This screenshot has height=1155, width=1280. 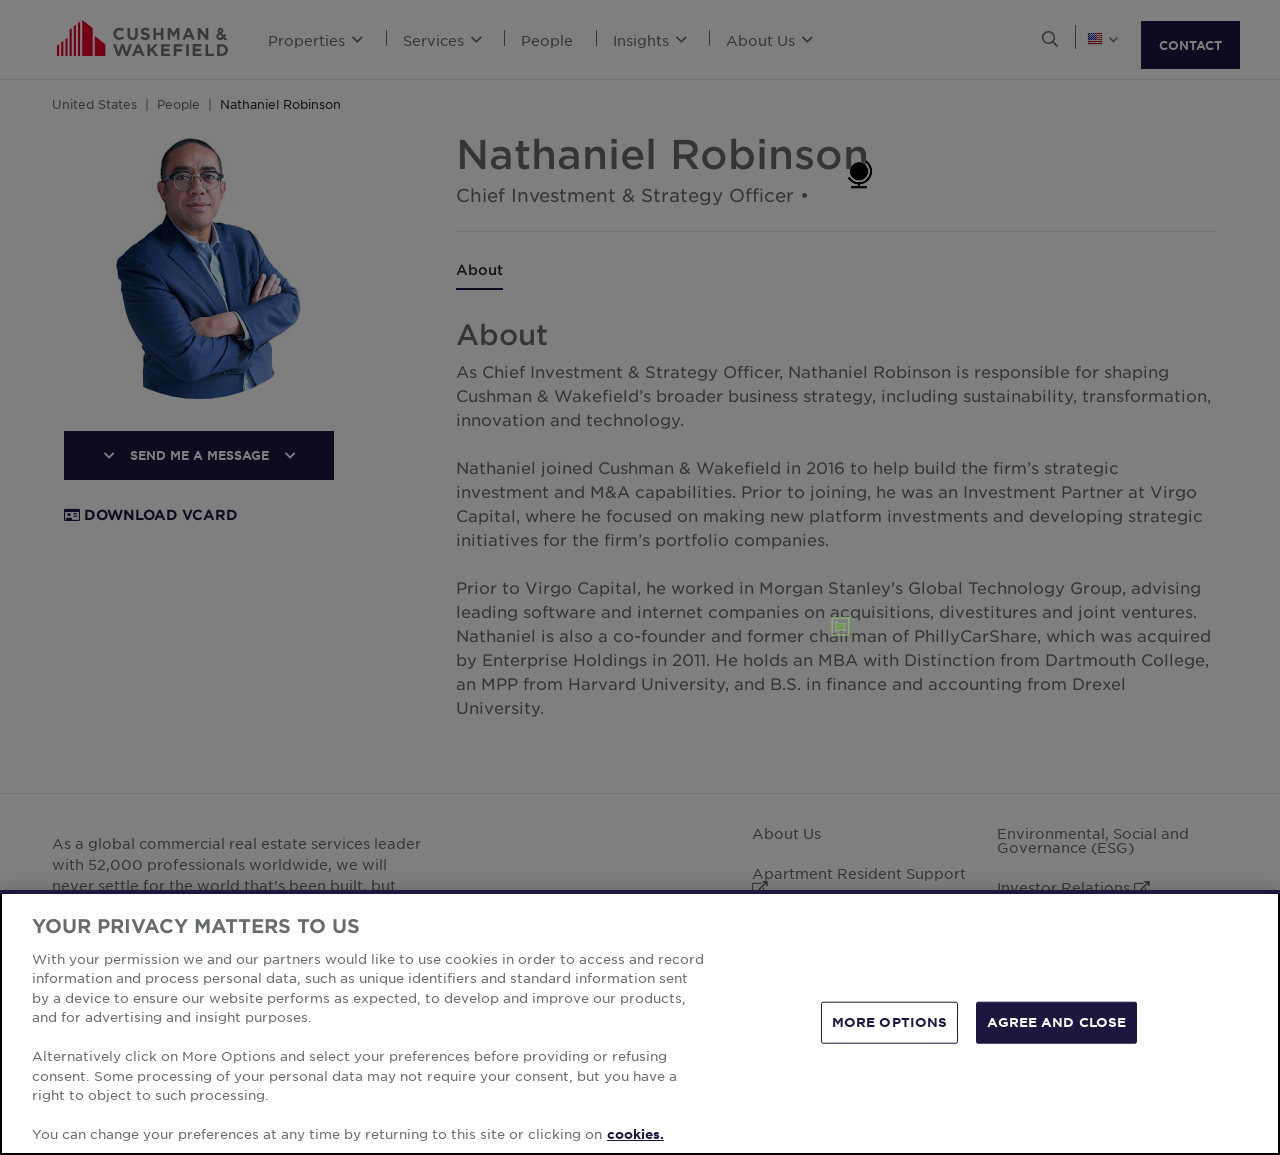 What do you see at coordinates (859, 174) in the screenshot?
I see `switch to global or international settings` at bounding box center [859, 174].